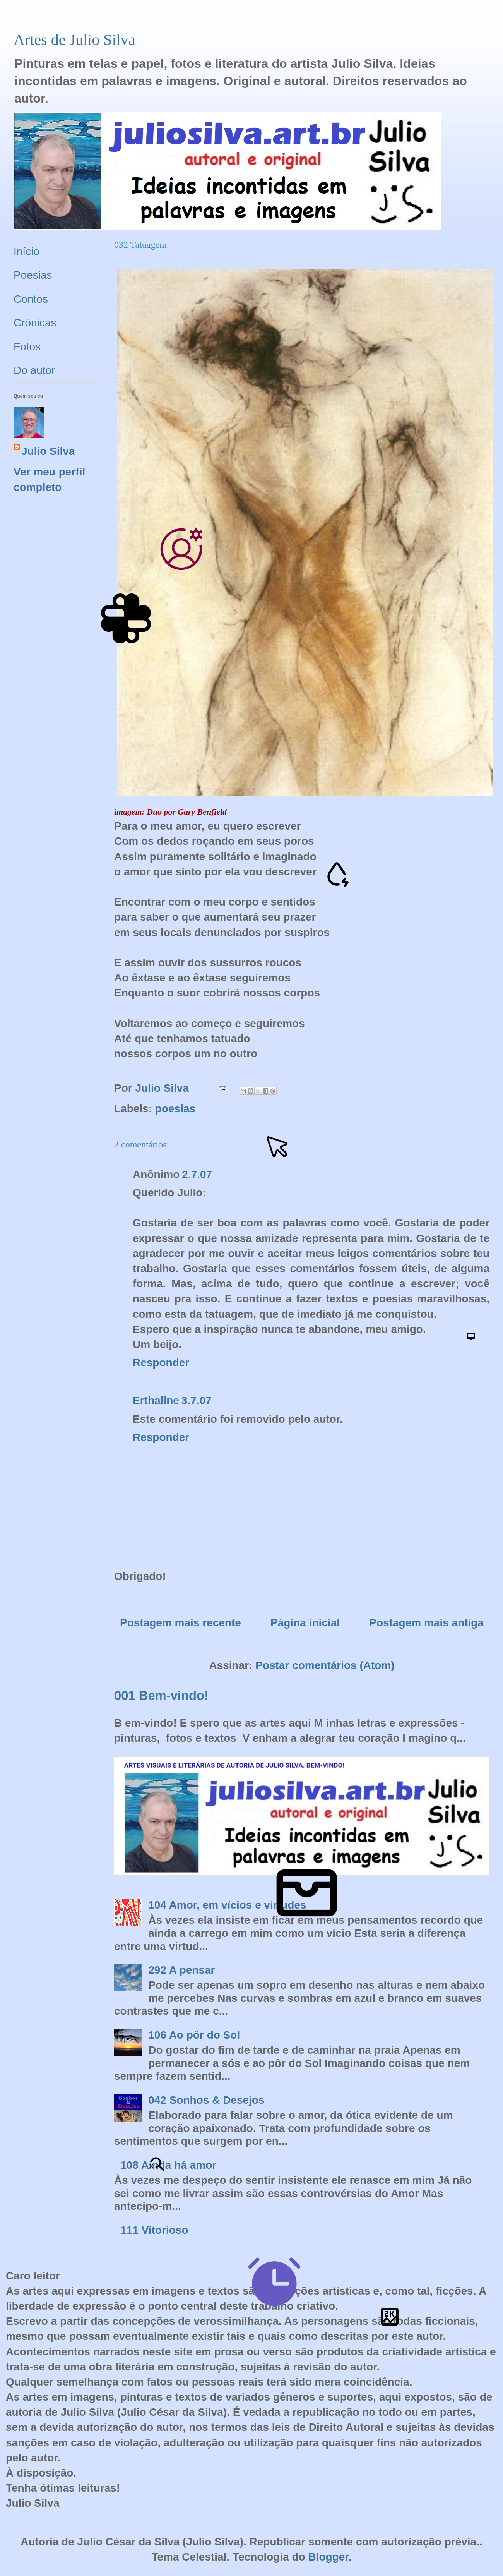 The width and height of the screenshot is (503, 2576). What do you see at coordinates (390, 2317) in the screenshot?
I see `view 2K resolution video quality settings` at bounding box center [390, 2317].